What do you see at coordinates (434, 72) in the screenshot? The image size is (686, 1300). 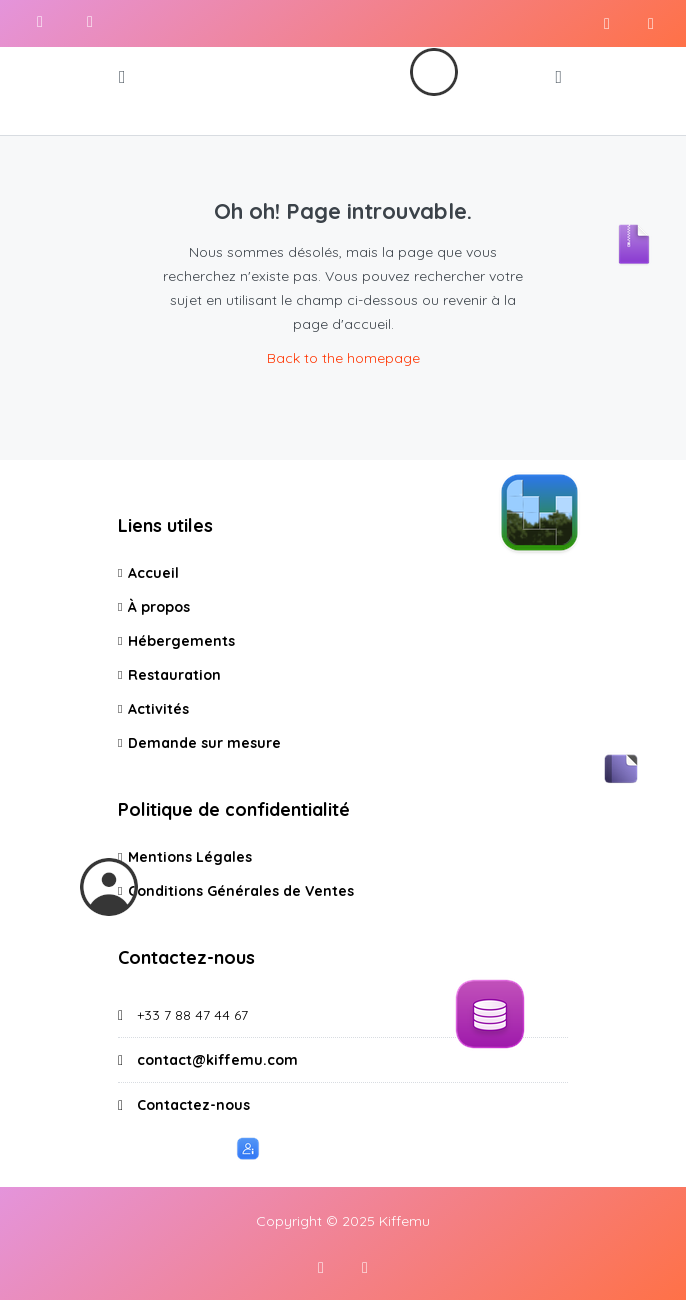 I see `indicates fullwidth input mode is active` at bounding box center [434, 72].